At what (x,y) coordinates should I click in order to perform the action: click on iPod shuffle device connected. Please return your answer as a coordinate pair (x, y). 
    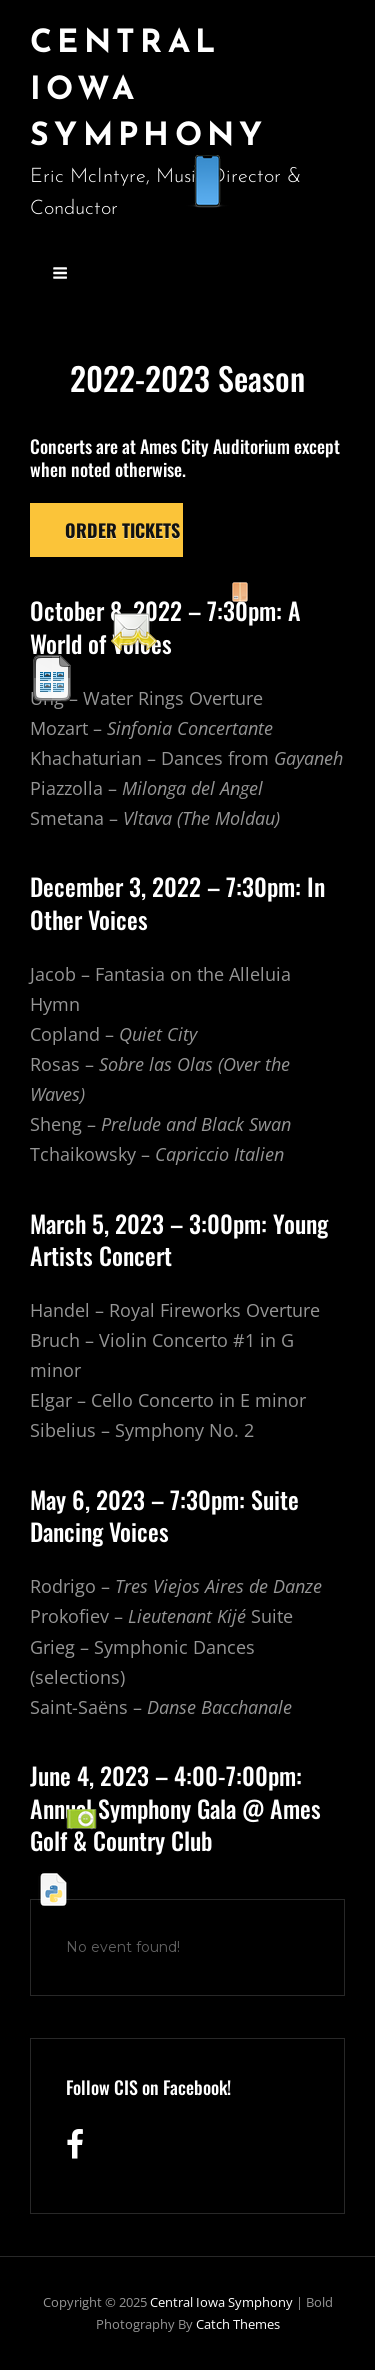
    Looking at the image, I should click on (81, 1813).